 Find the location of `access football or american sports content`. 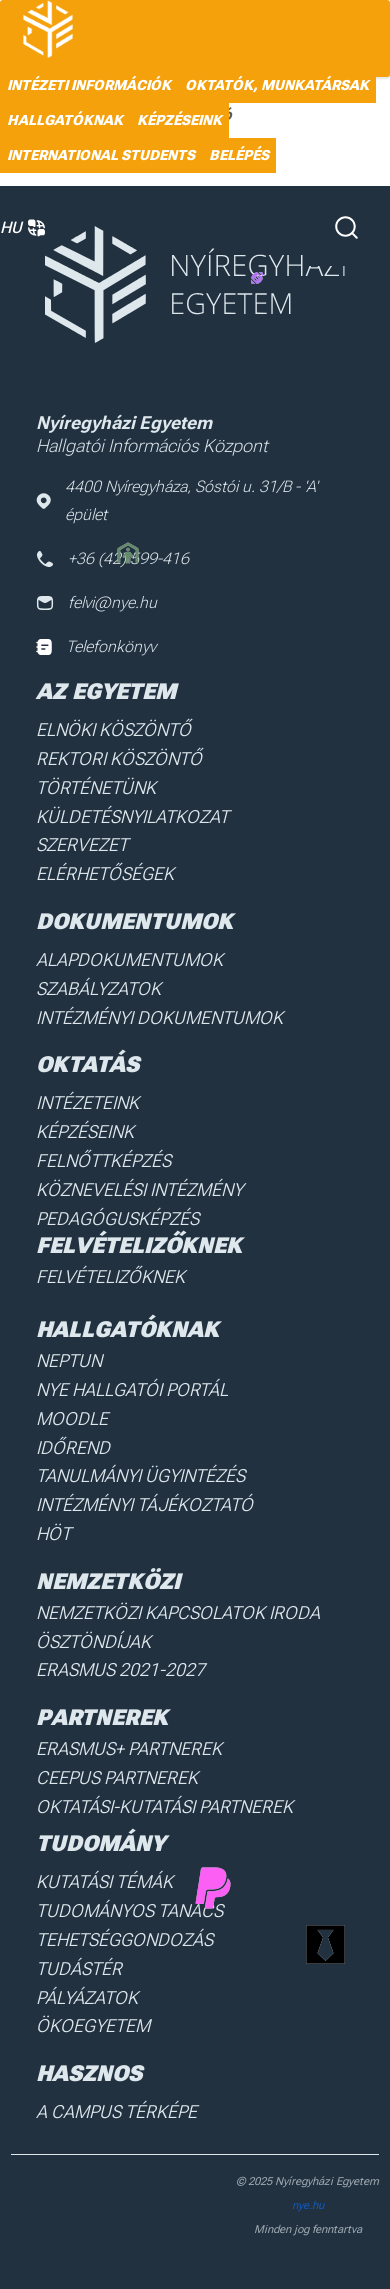

access football or american sports content is located at coordinates (257, 278).